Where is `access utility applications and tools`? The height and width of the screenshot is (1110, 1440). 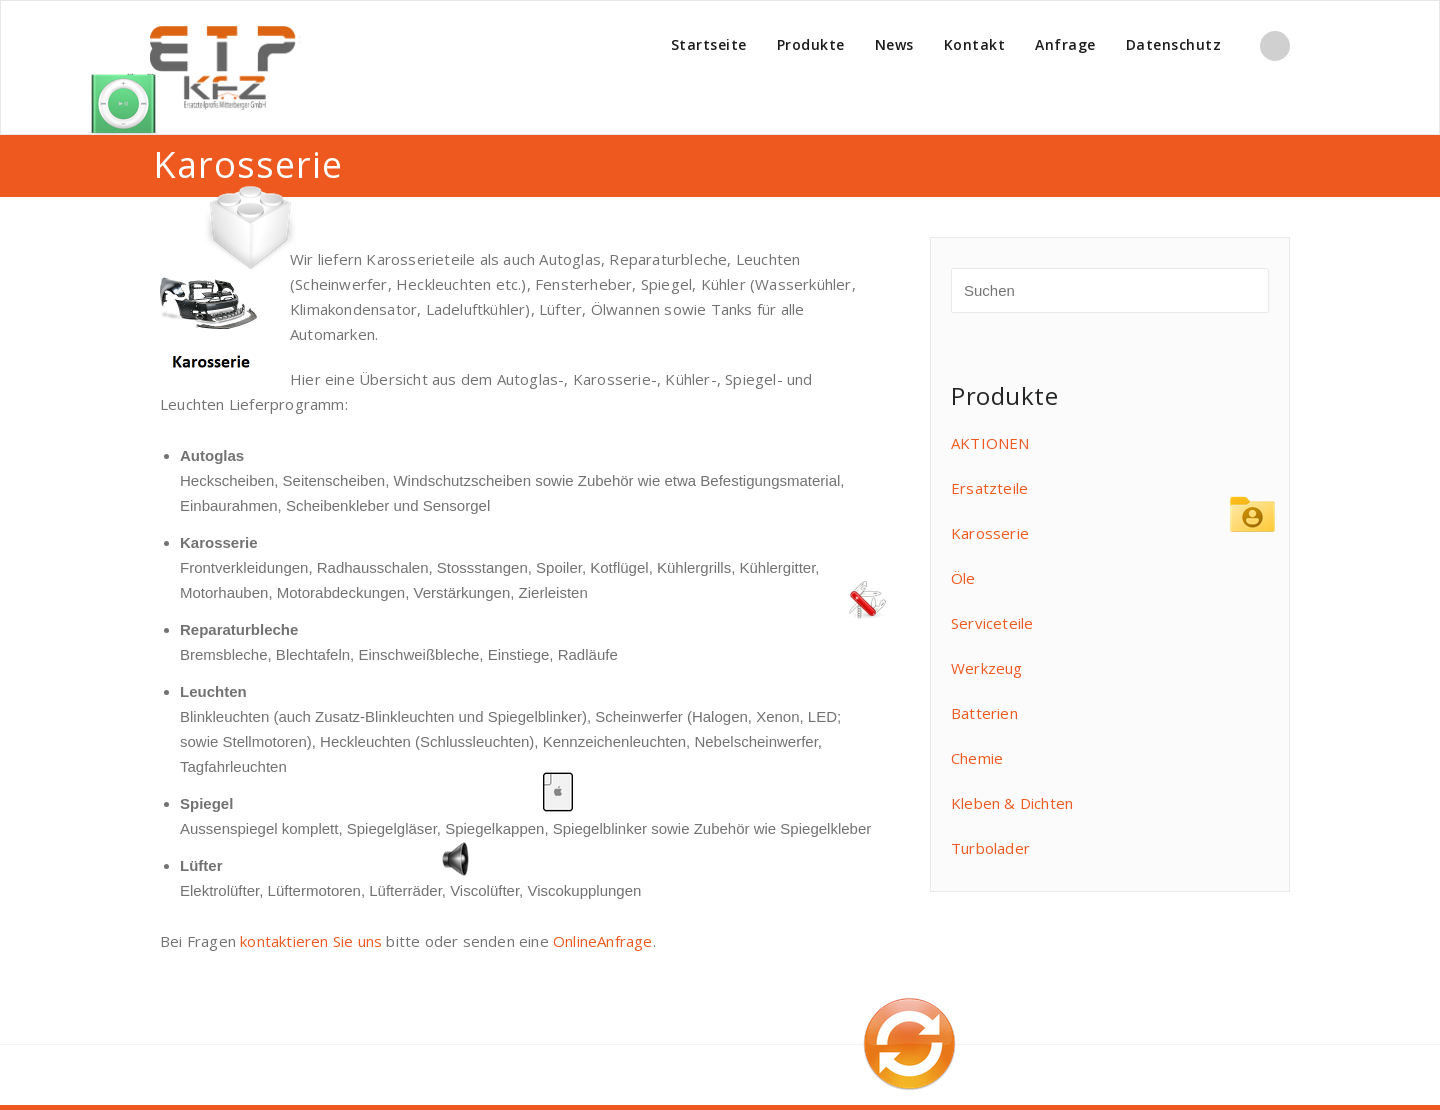 access utility applications and tools is located at coordinates (867, 600).